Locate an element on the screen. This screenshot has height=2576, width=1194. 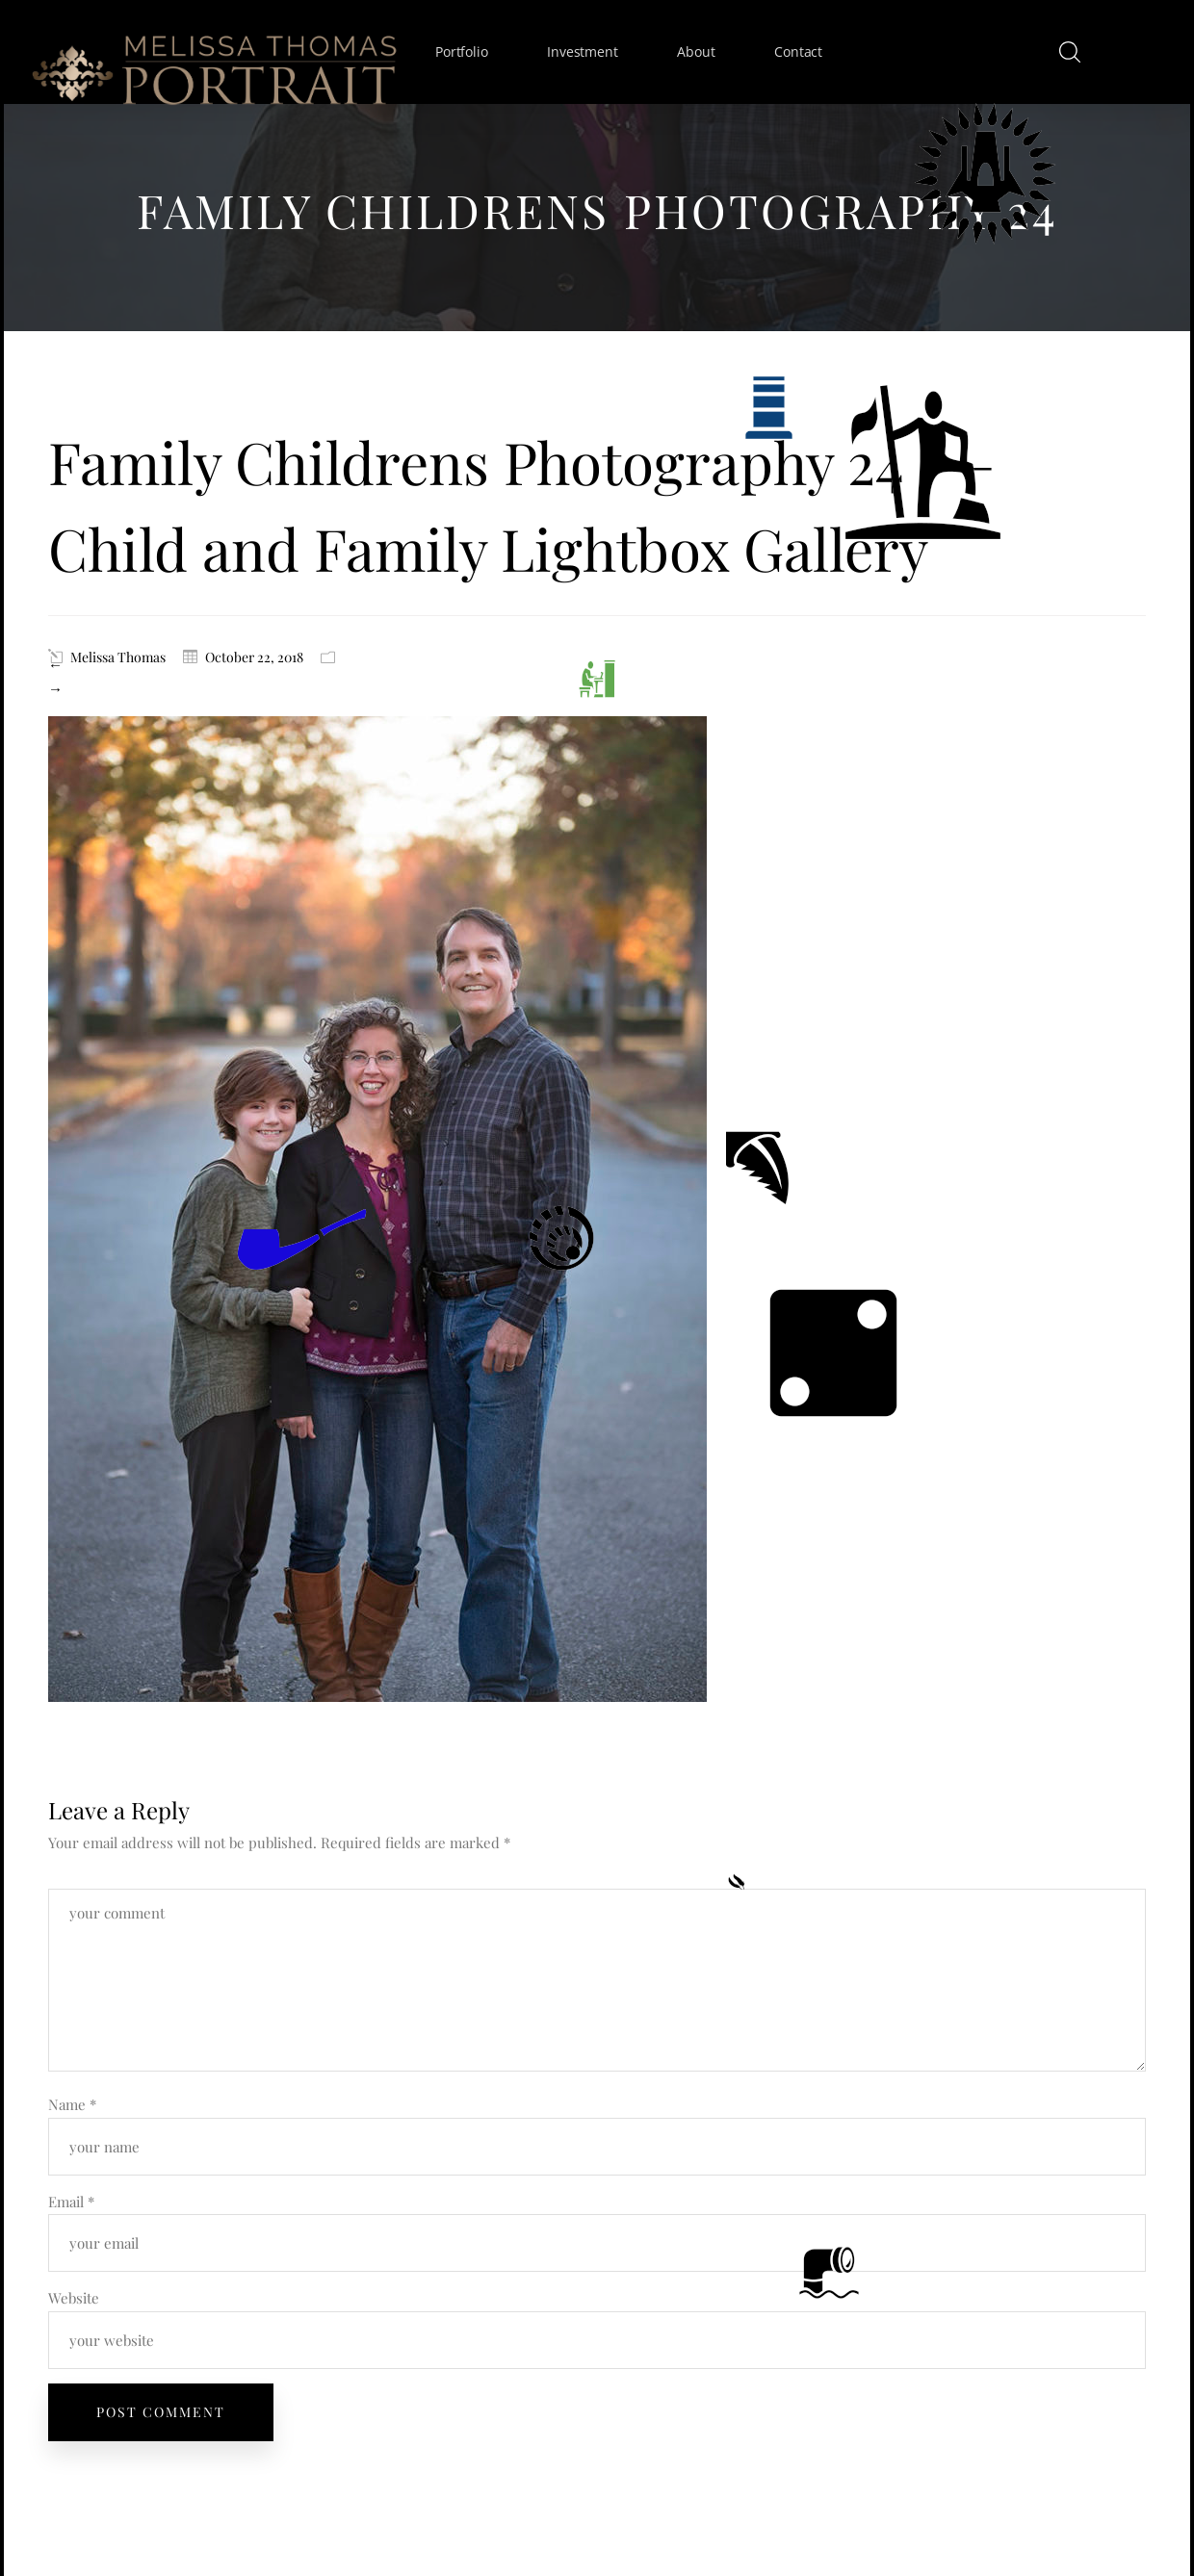
indicates a smoking-permitted area or zone is located at coordinates (301, 1239).